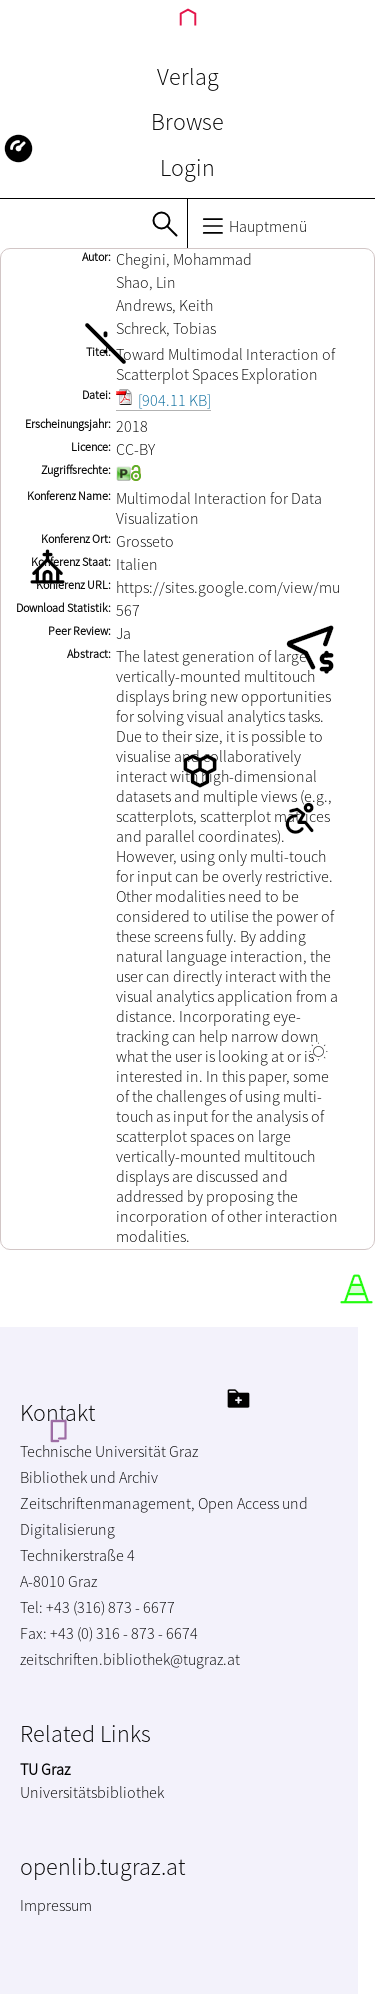  What do you see at coordinates (310, 648) in the screenshot?
I see `view location-based pricing or costs` at bounding box center [310, 648].